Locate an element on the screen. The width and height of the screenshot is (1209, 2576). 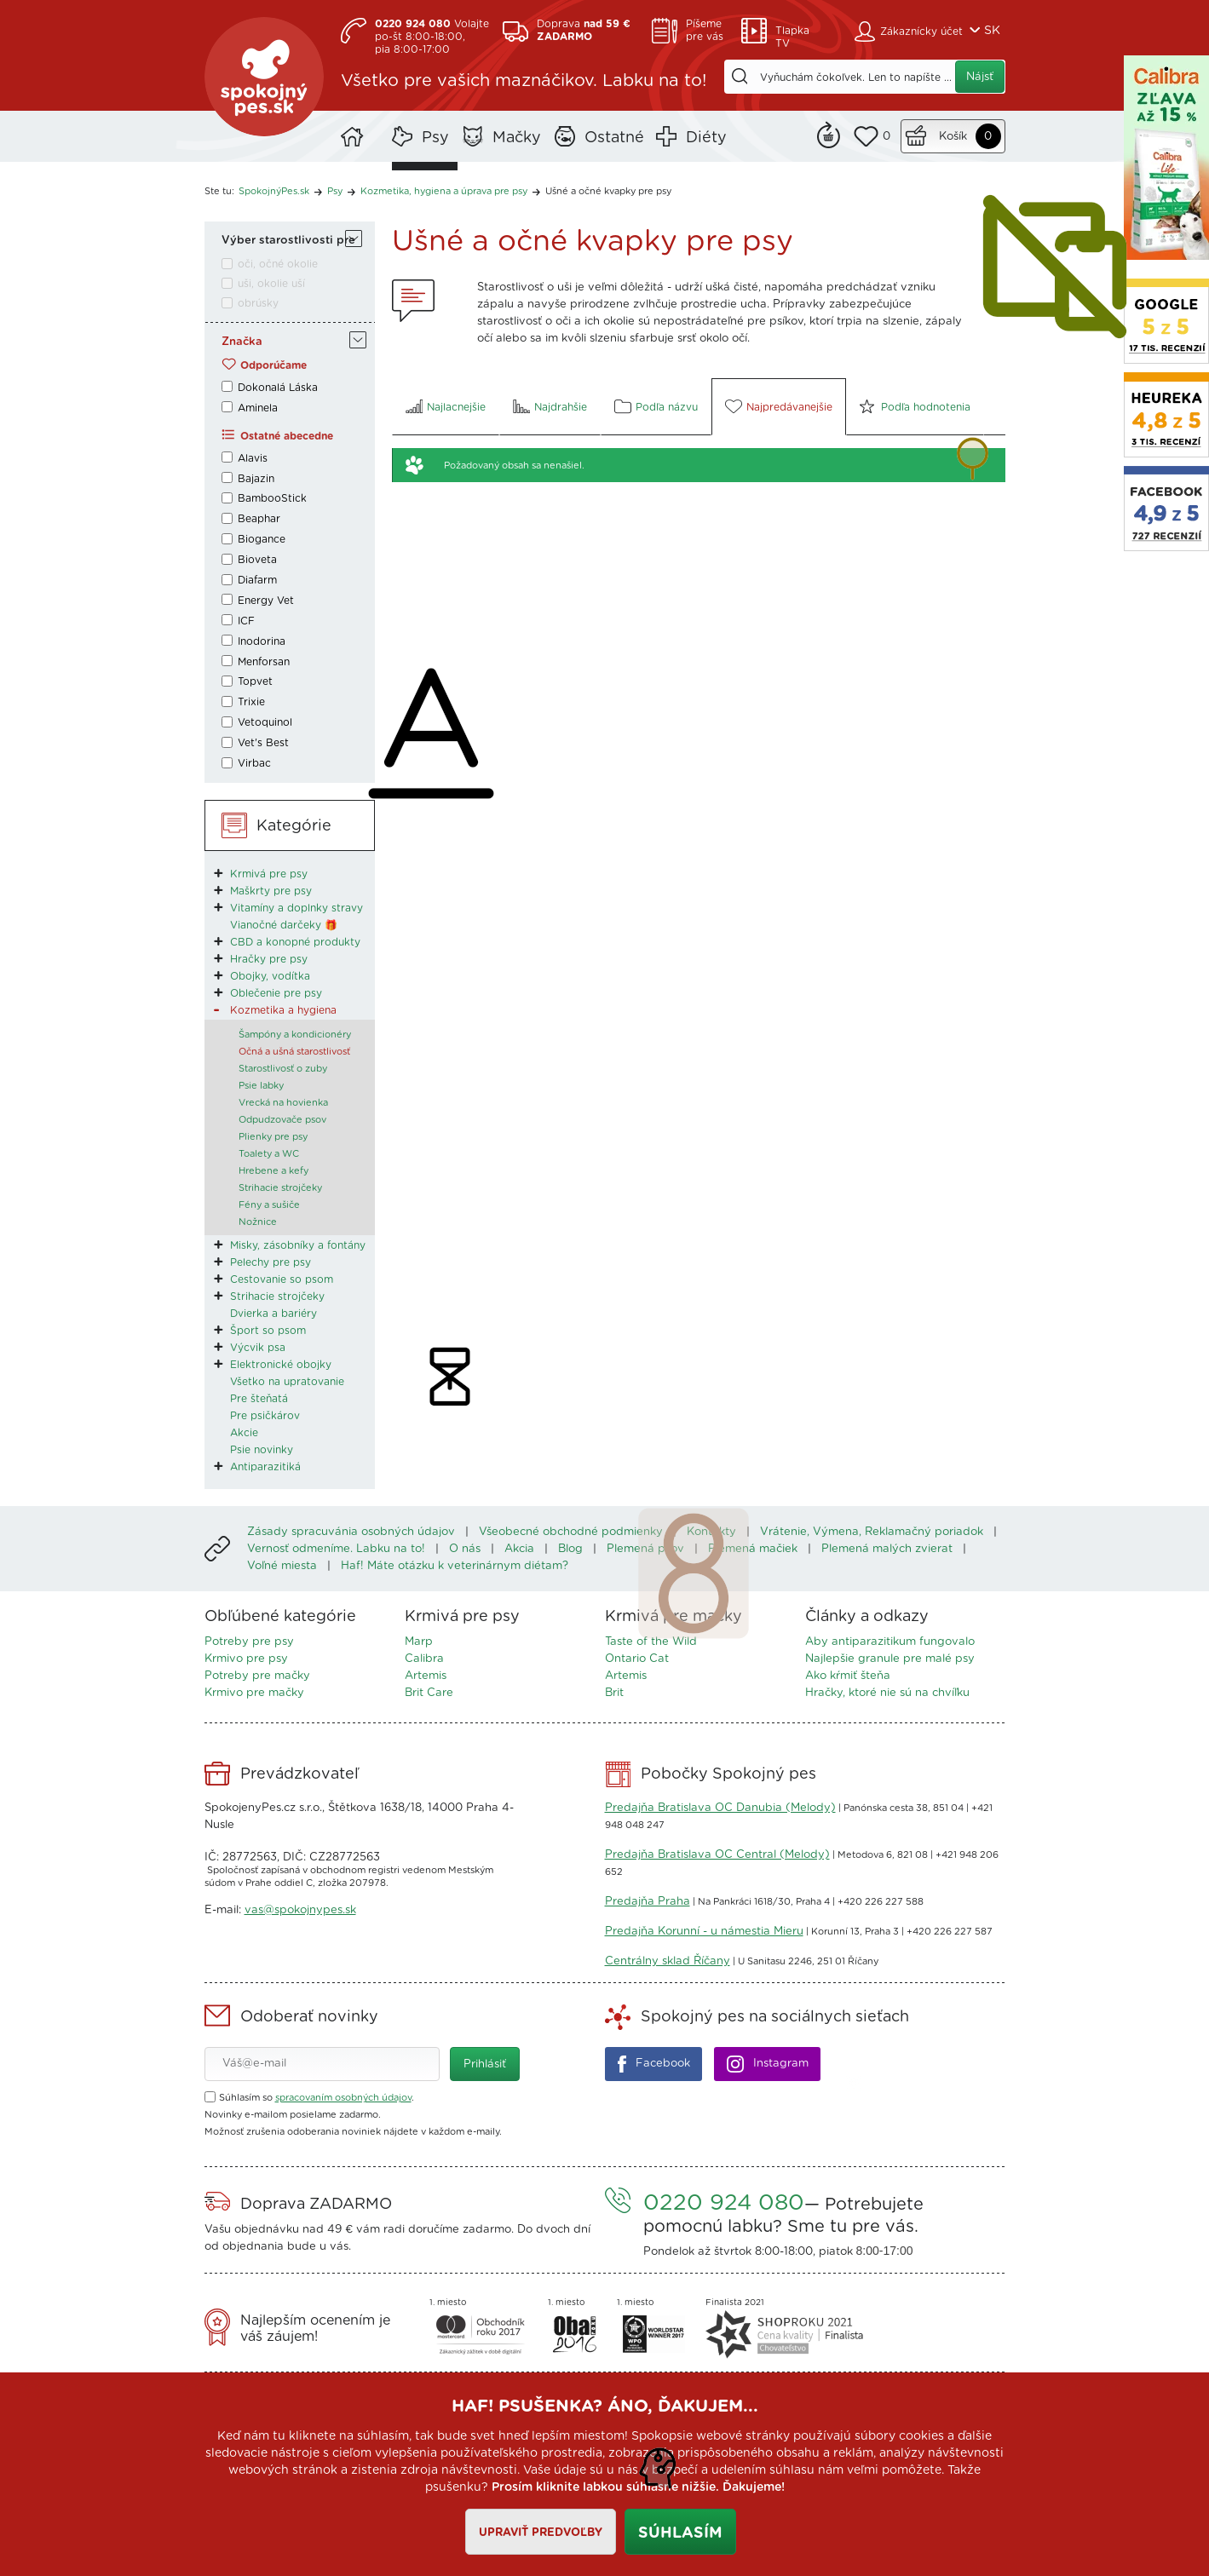
indicates a process is in progress is located at coordinates (450, 1377).